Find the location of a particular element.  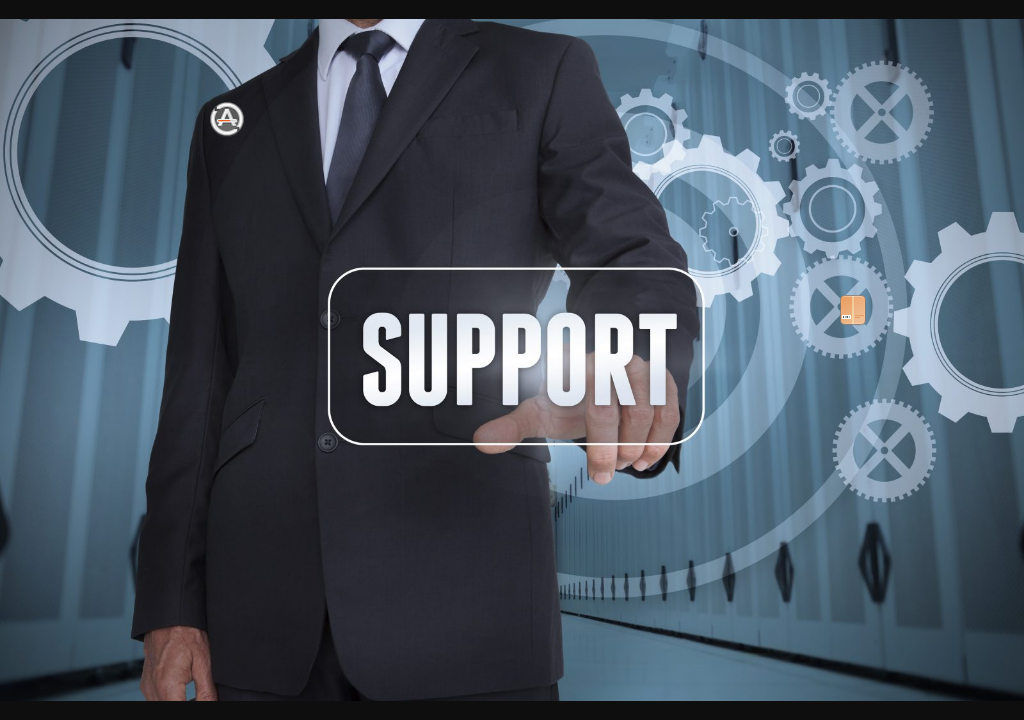

check for available system updates is located at coordinates (227, 119).